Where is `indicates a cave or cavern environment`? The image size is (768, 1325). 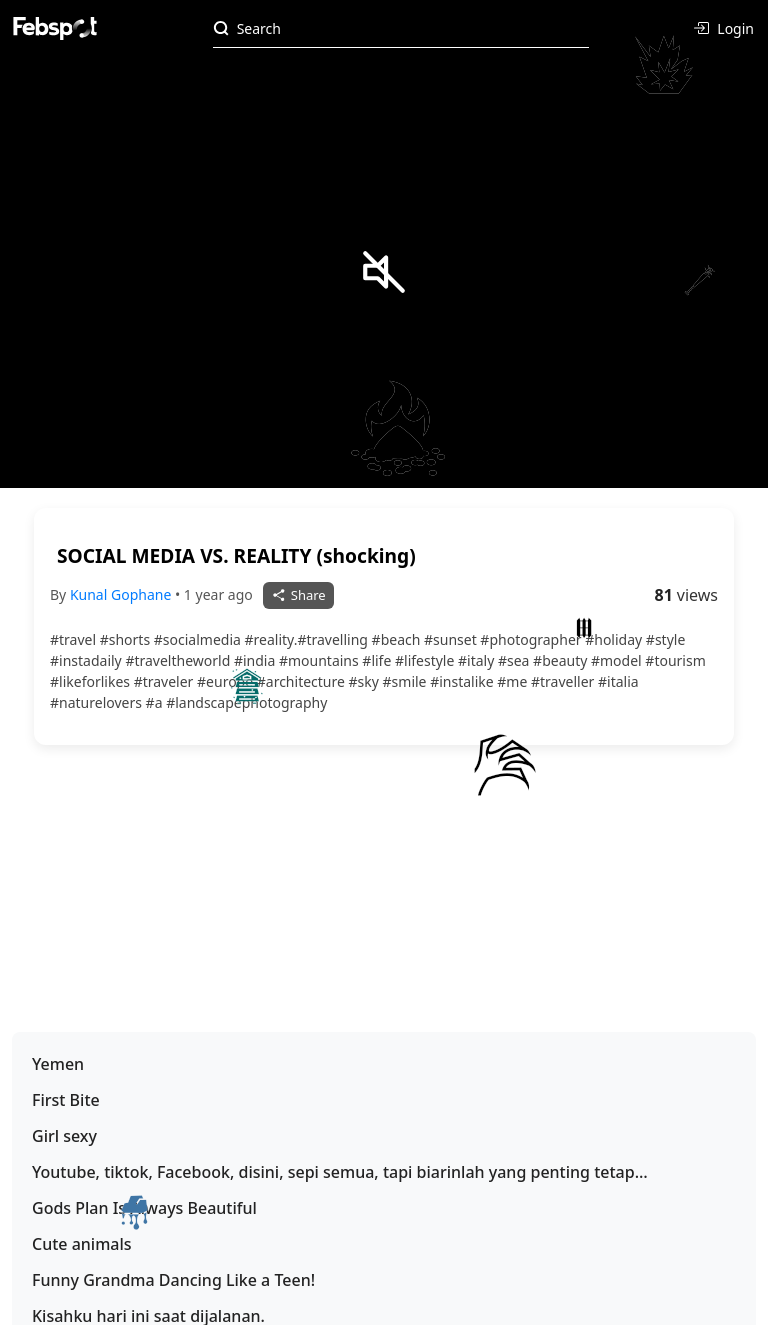
indicates a cave or cavern environment is located at coordinates (135, 1212).